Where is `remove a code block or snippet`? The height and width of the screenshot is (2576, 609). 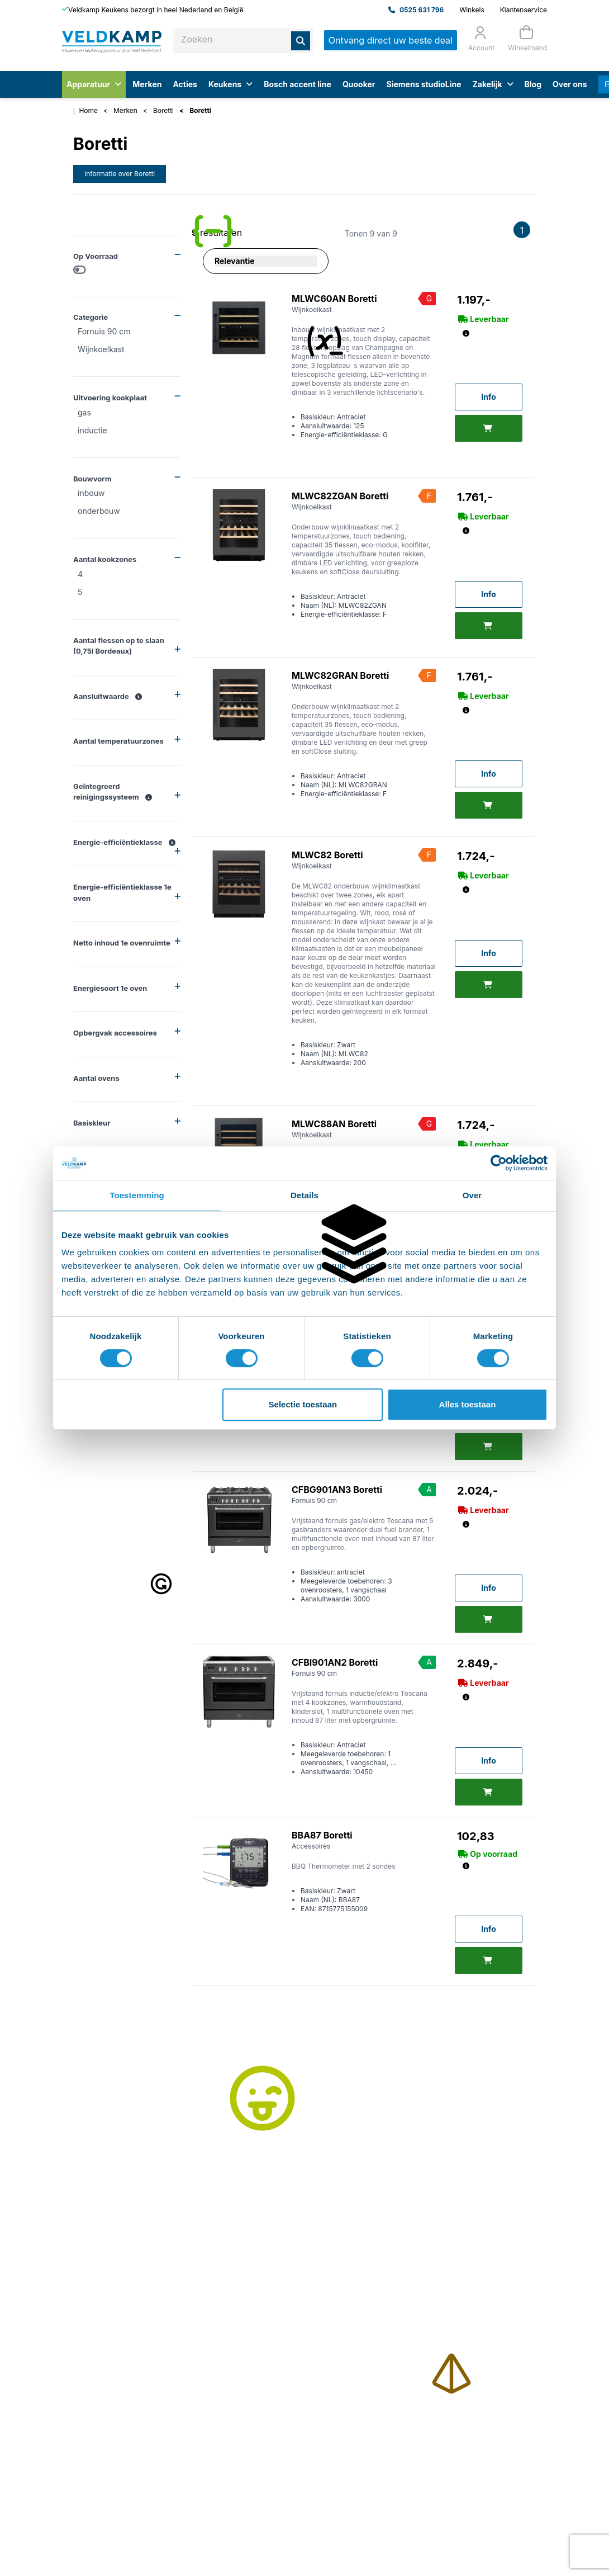
remove a code block or snippet is located at coordinates (213, 231).